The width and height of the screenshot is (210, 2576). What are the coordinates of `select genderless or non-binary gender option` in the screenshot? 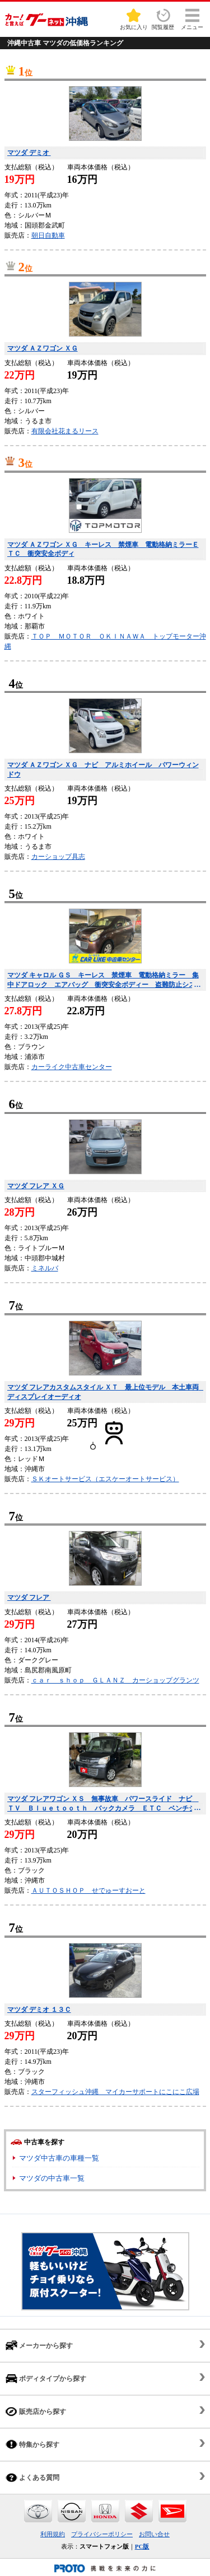 It's located at (93, 1446).